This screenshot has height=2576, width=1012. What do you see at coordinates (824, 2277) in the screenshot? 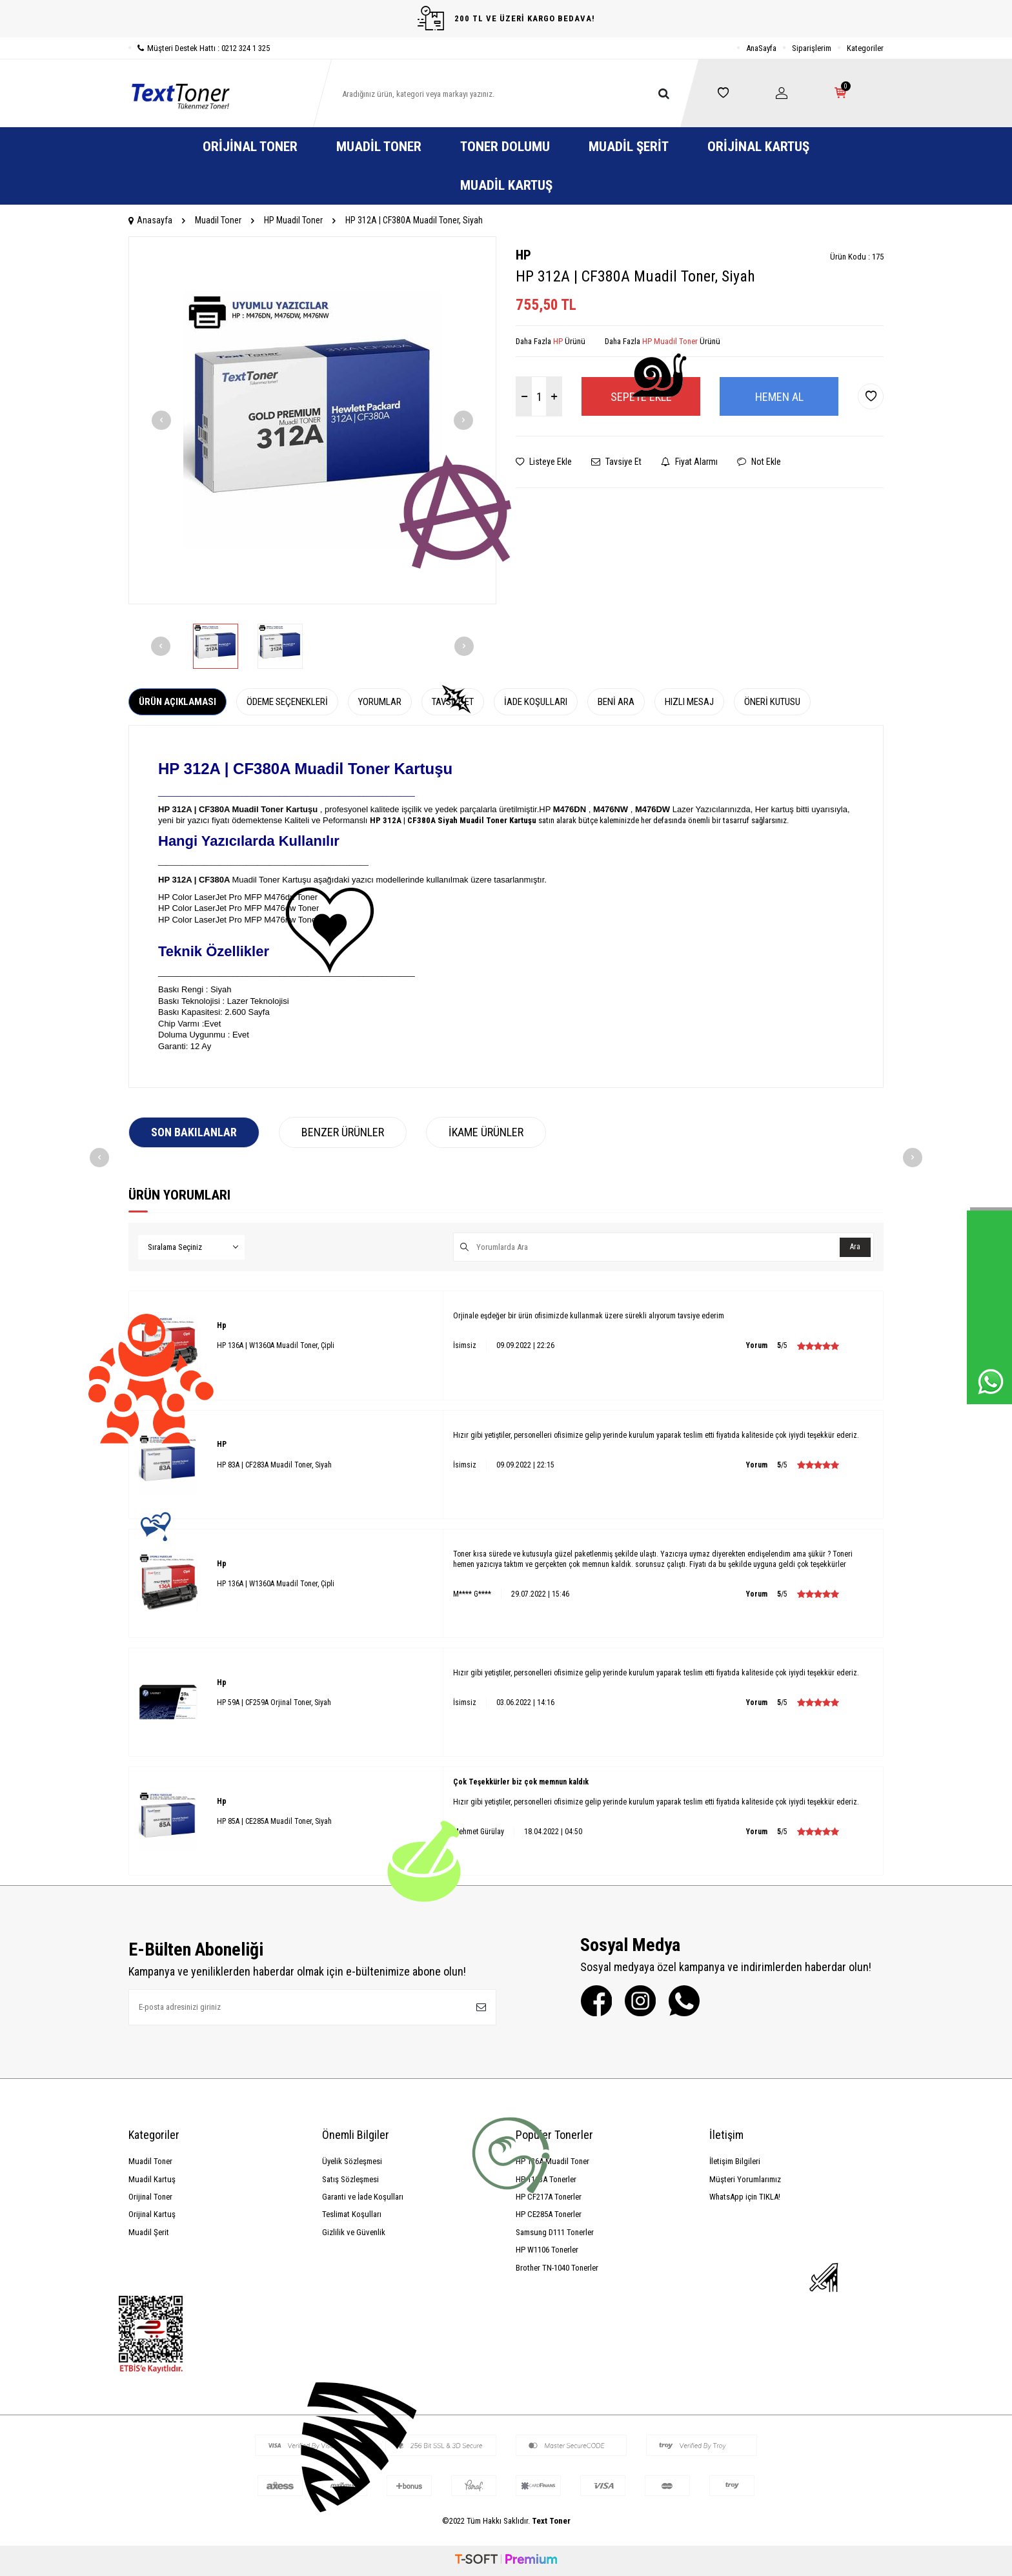
I see `indicates a critical hit or bleeding damage effect` at bounding box center [824, 2277].